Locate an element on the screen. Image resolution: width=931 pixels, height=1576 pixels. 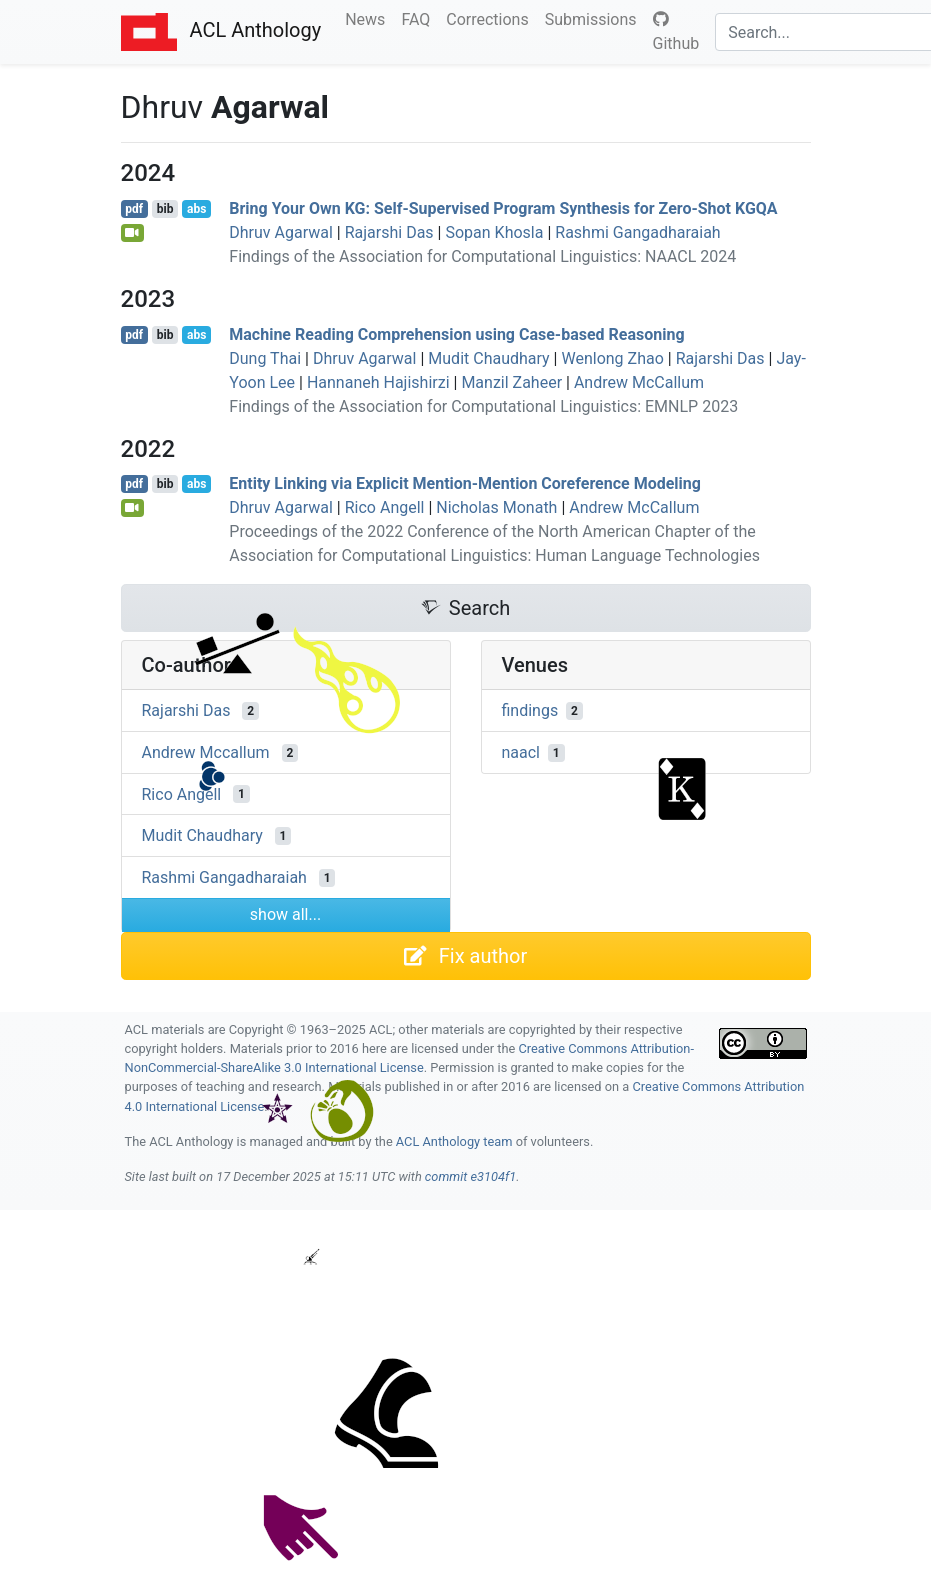
anti-aircraft gun unit or defense structure in a strategy game is located at coordinates (311, 1256).